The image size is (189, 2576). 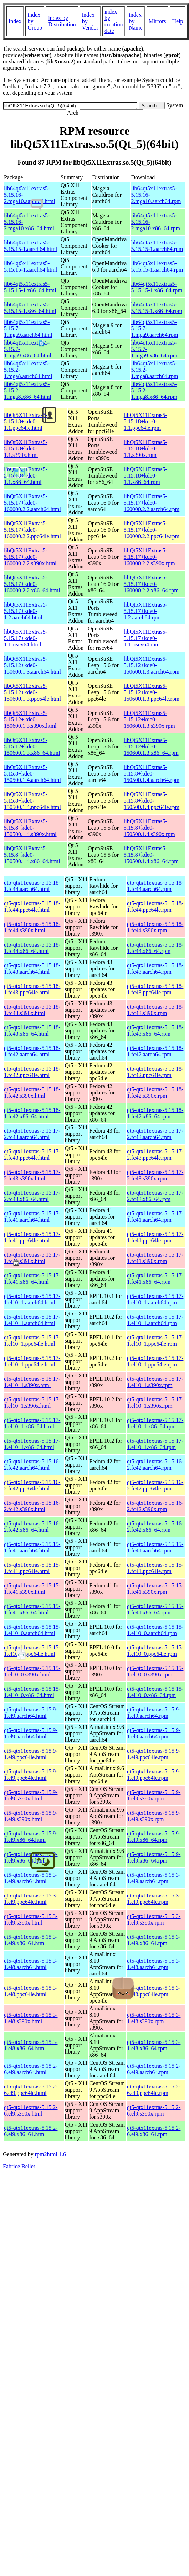 What do you see at coordinates (41, 343) in the screenshot?
I see `an ovf virtual machine configuration file` at bounding box center [41, 343].